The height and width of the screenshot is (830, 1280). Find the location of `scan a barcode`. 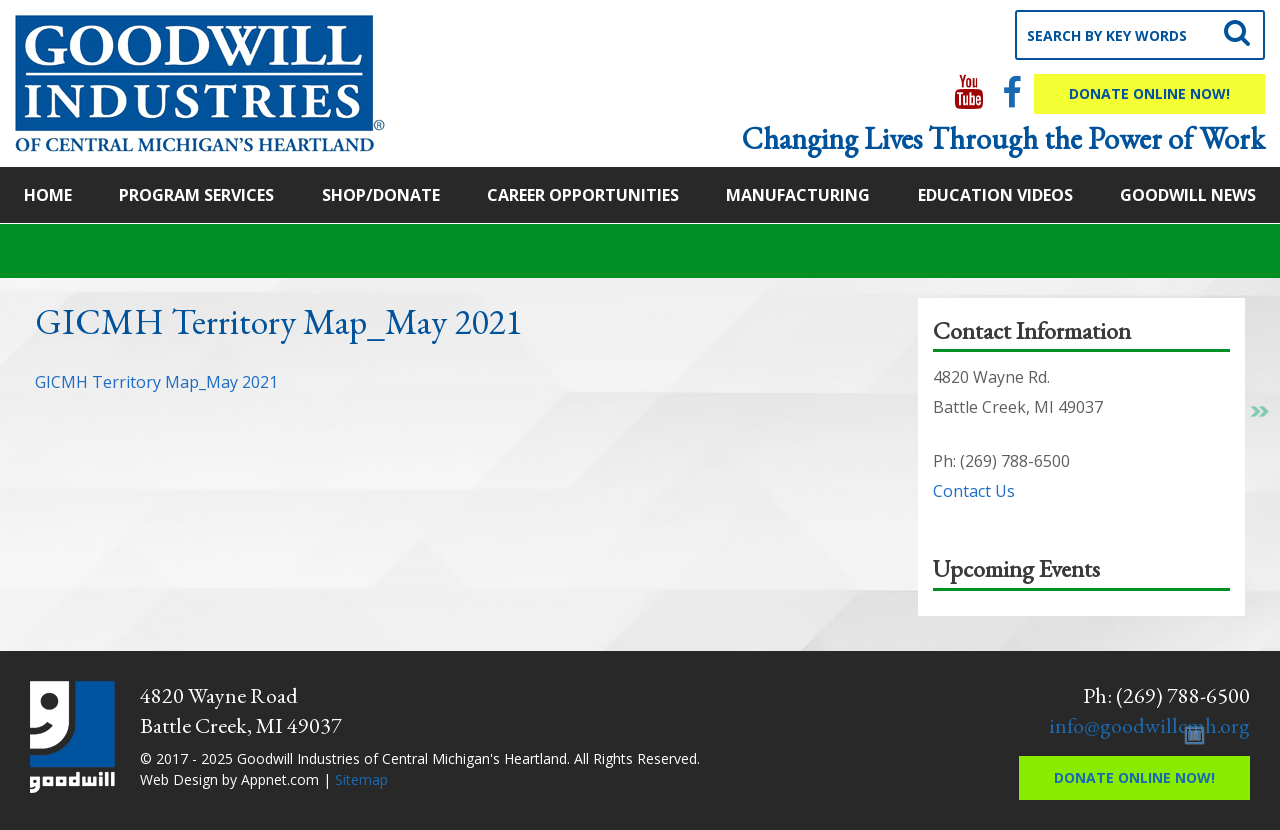

scan a barcode is located at coordinates (1194, 735).